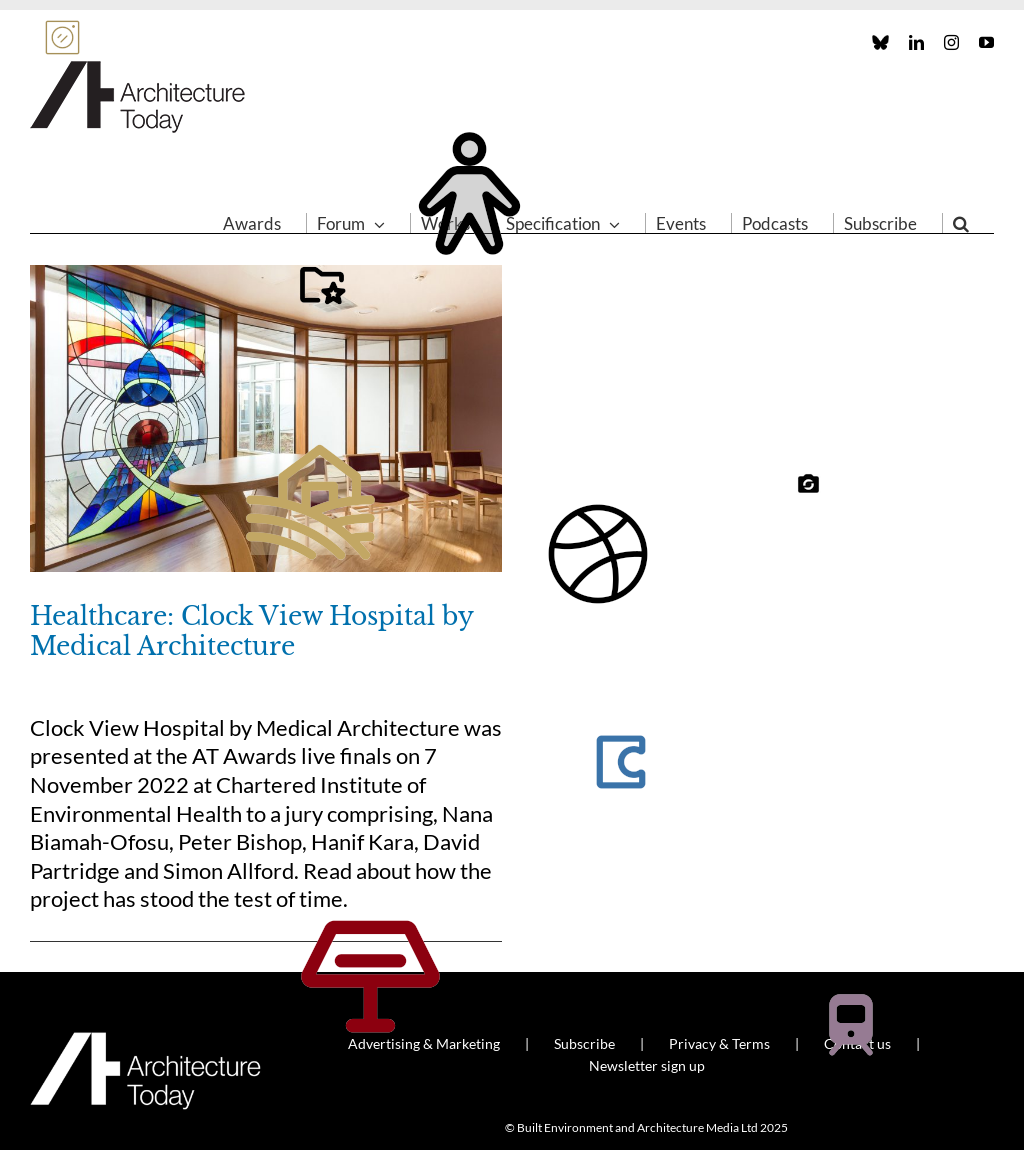  I want to click on access presentation mode, so click(370, 976).